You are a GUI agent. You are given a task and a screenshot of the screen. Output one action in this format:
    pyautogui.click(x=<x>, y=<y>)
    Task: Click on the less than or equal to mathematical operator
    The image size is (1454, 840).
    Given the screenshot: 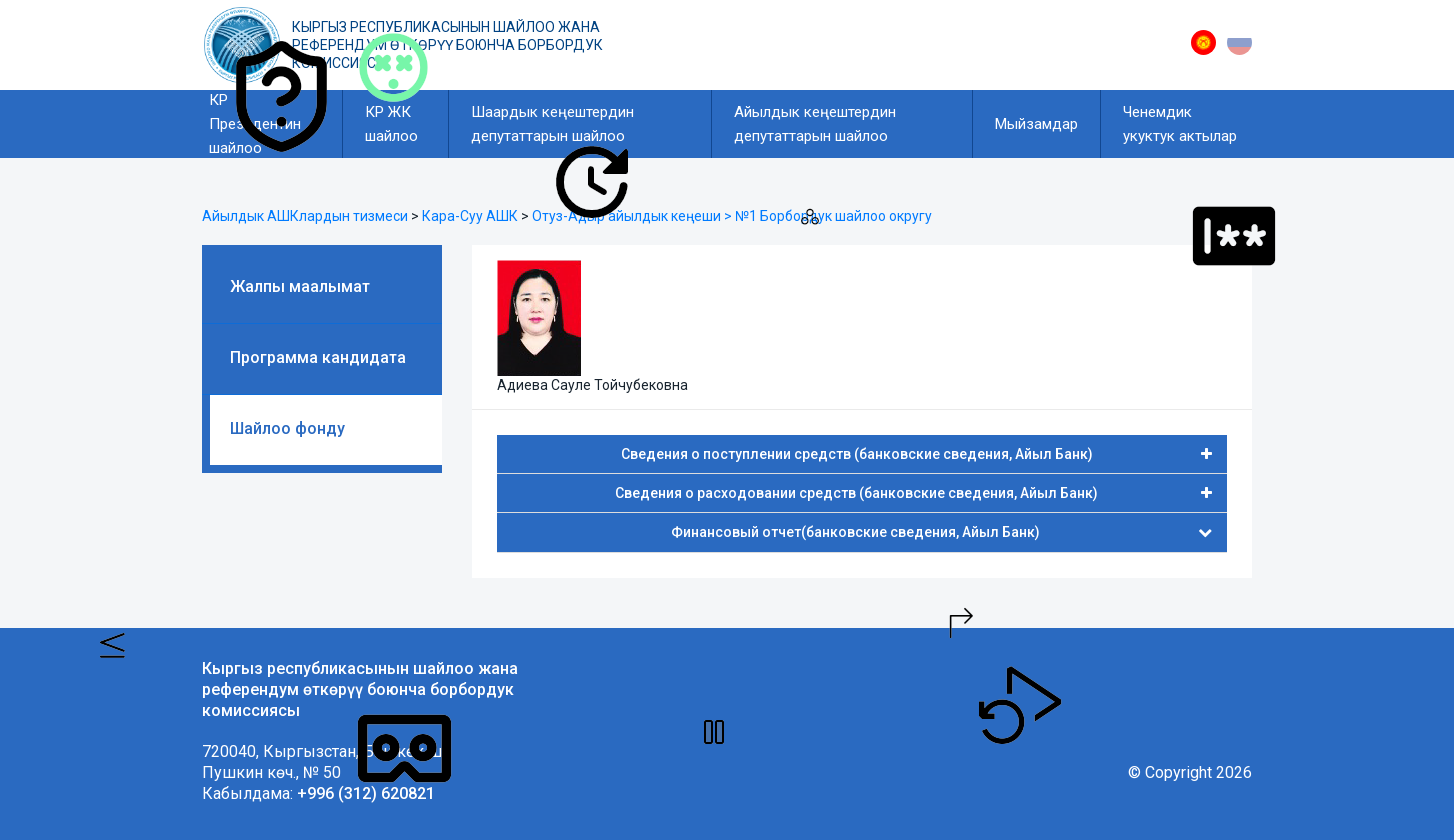 What is the action you would take?
    pyautogui.click(x=113, y=646)
    